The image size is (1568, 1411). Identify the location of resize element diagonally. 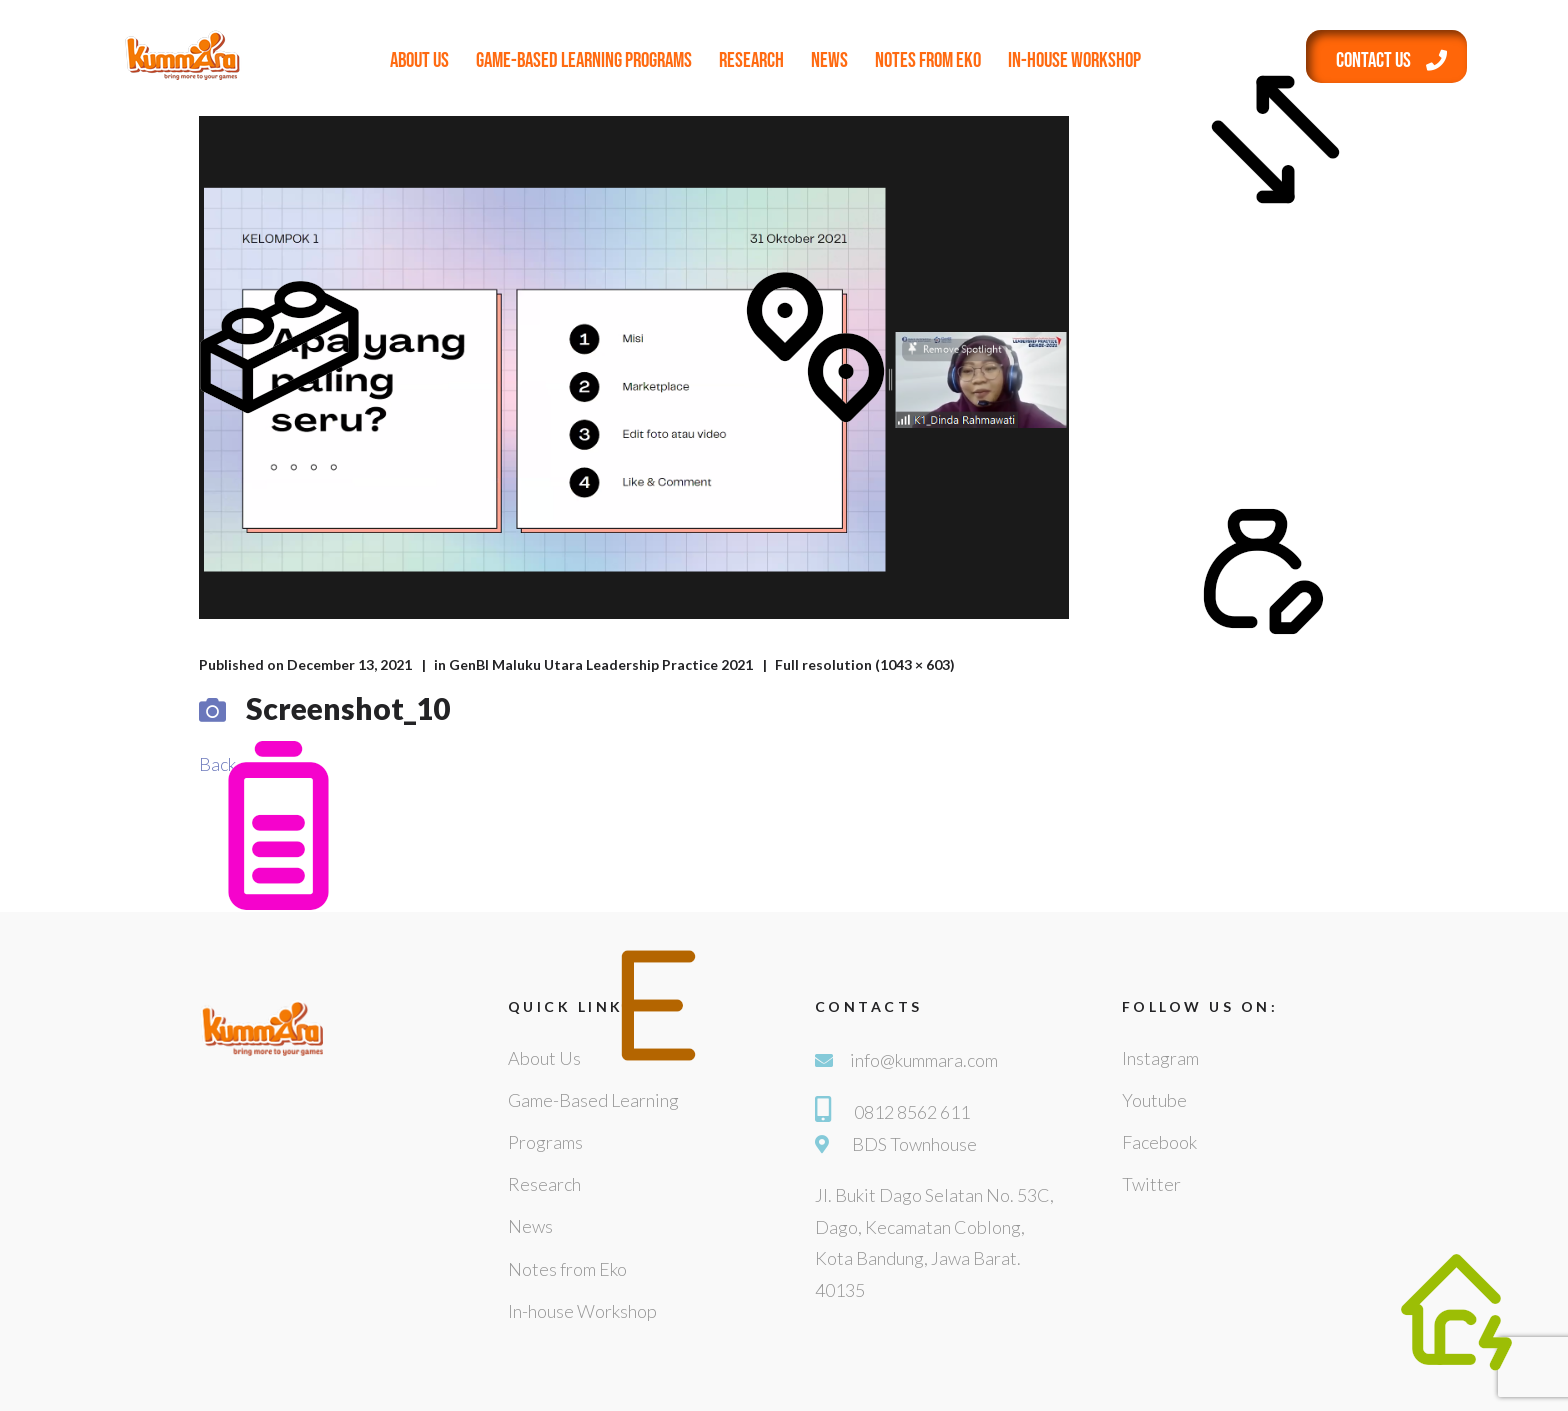
(1275, 139).